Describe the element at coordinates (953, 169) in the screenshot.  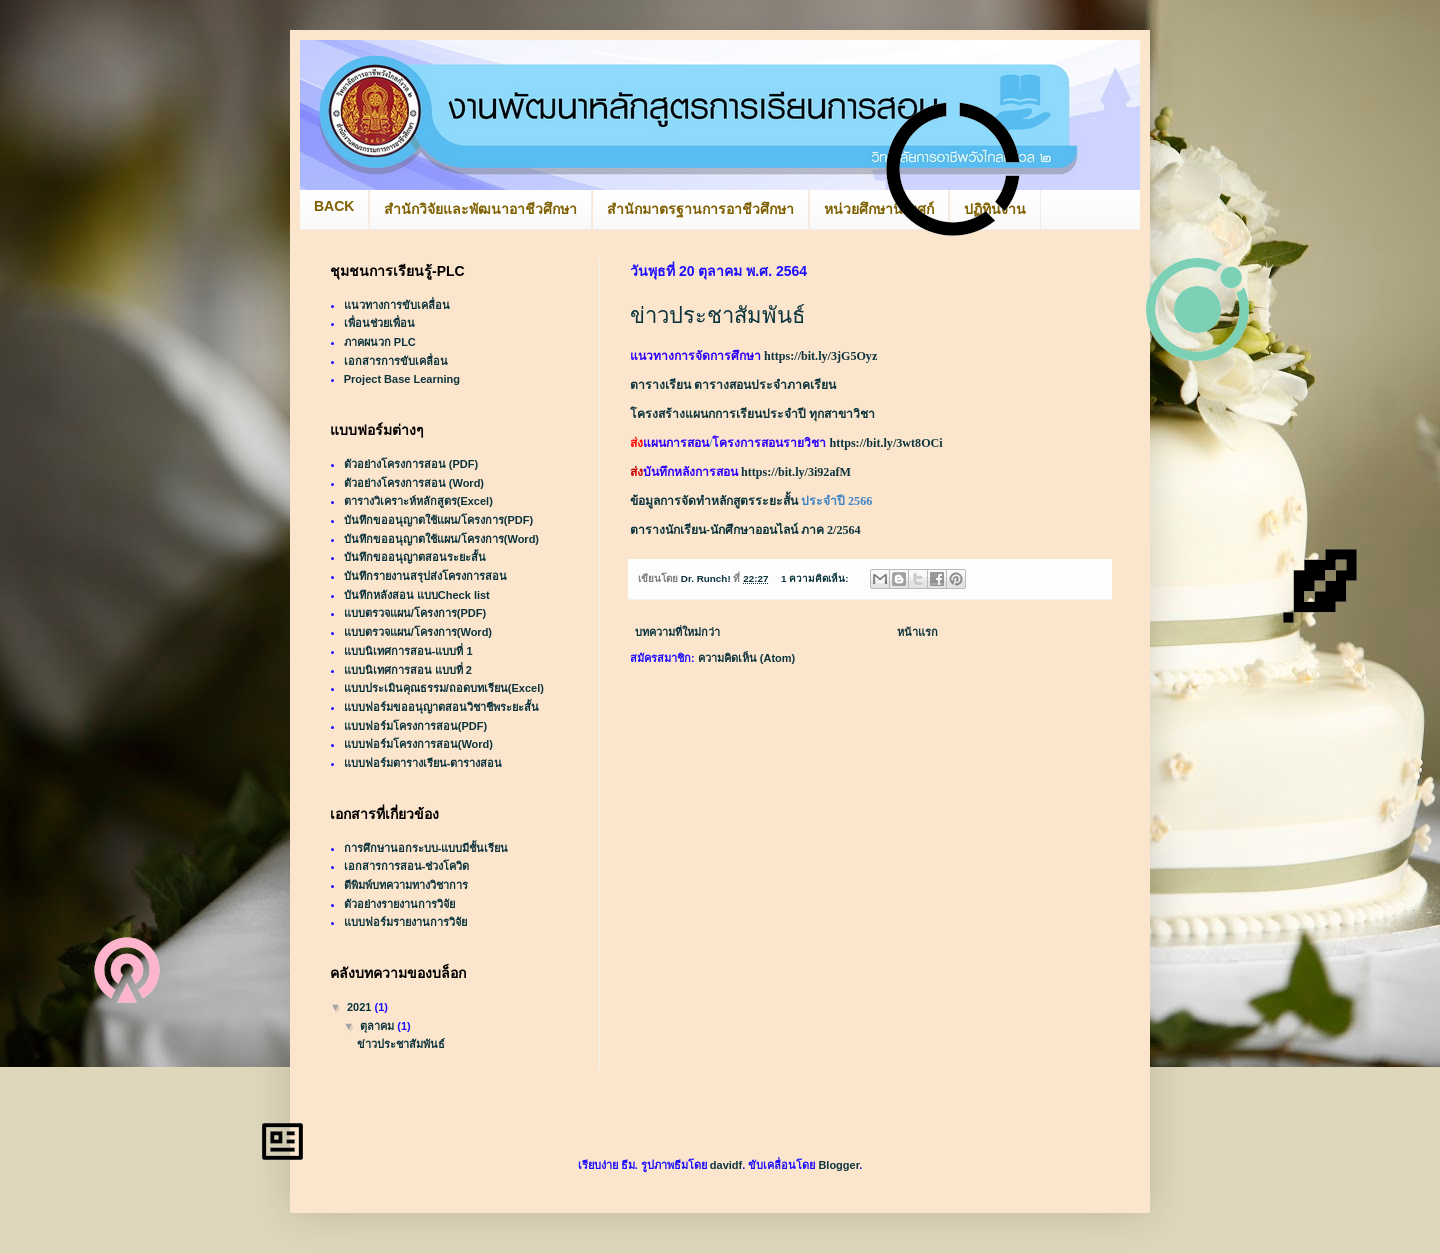
I see `view data breakdown by category` at that location.